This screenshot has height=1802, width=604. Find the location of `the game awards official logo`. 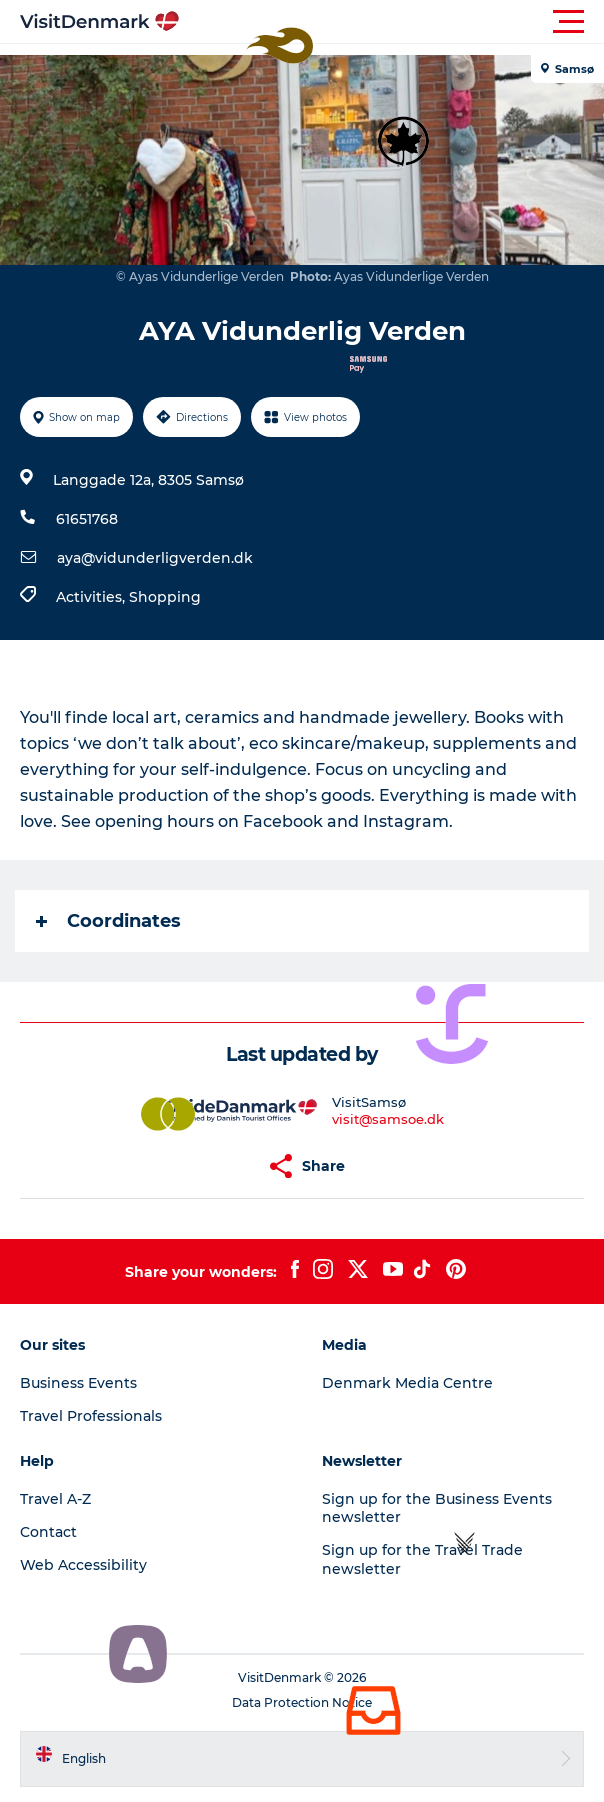

the game awards official logo is located at coordinates (464, 1542).